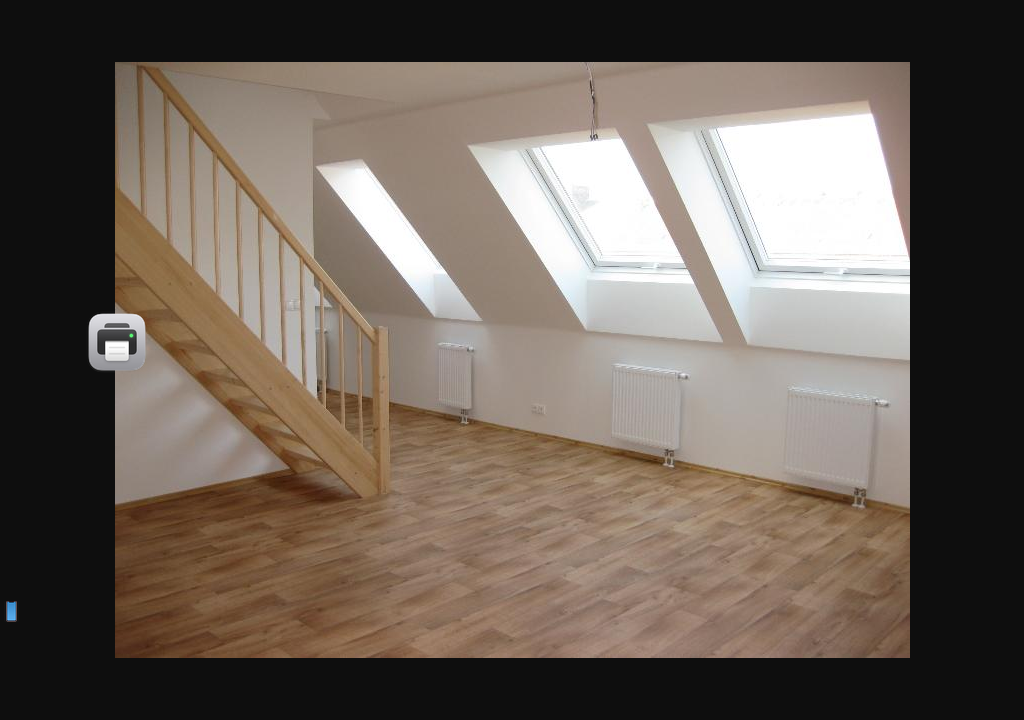  What do you see at coordinates (11, 611) in the screenshot?
I see `iPhone 11 device icon` at bounding box center [11, 611].